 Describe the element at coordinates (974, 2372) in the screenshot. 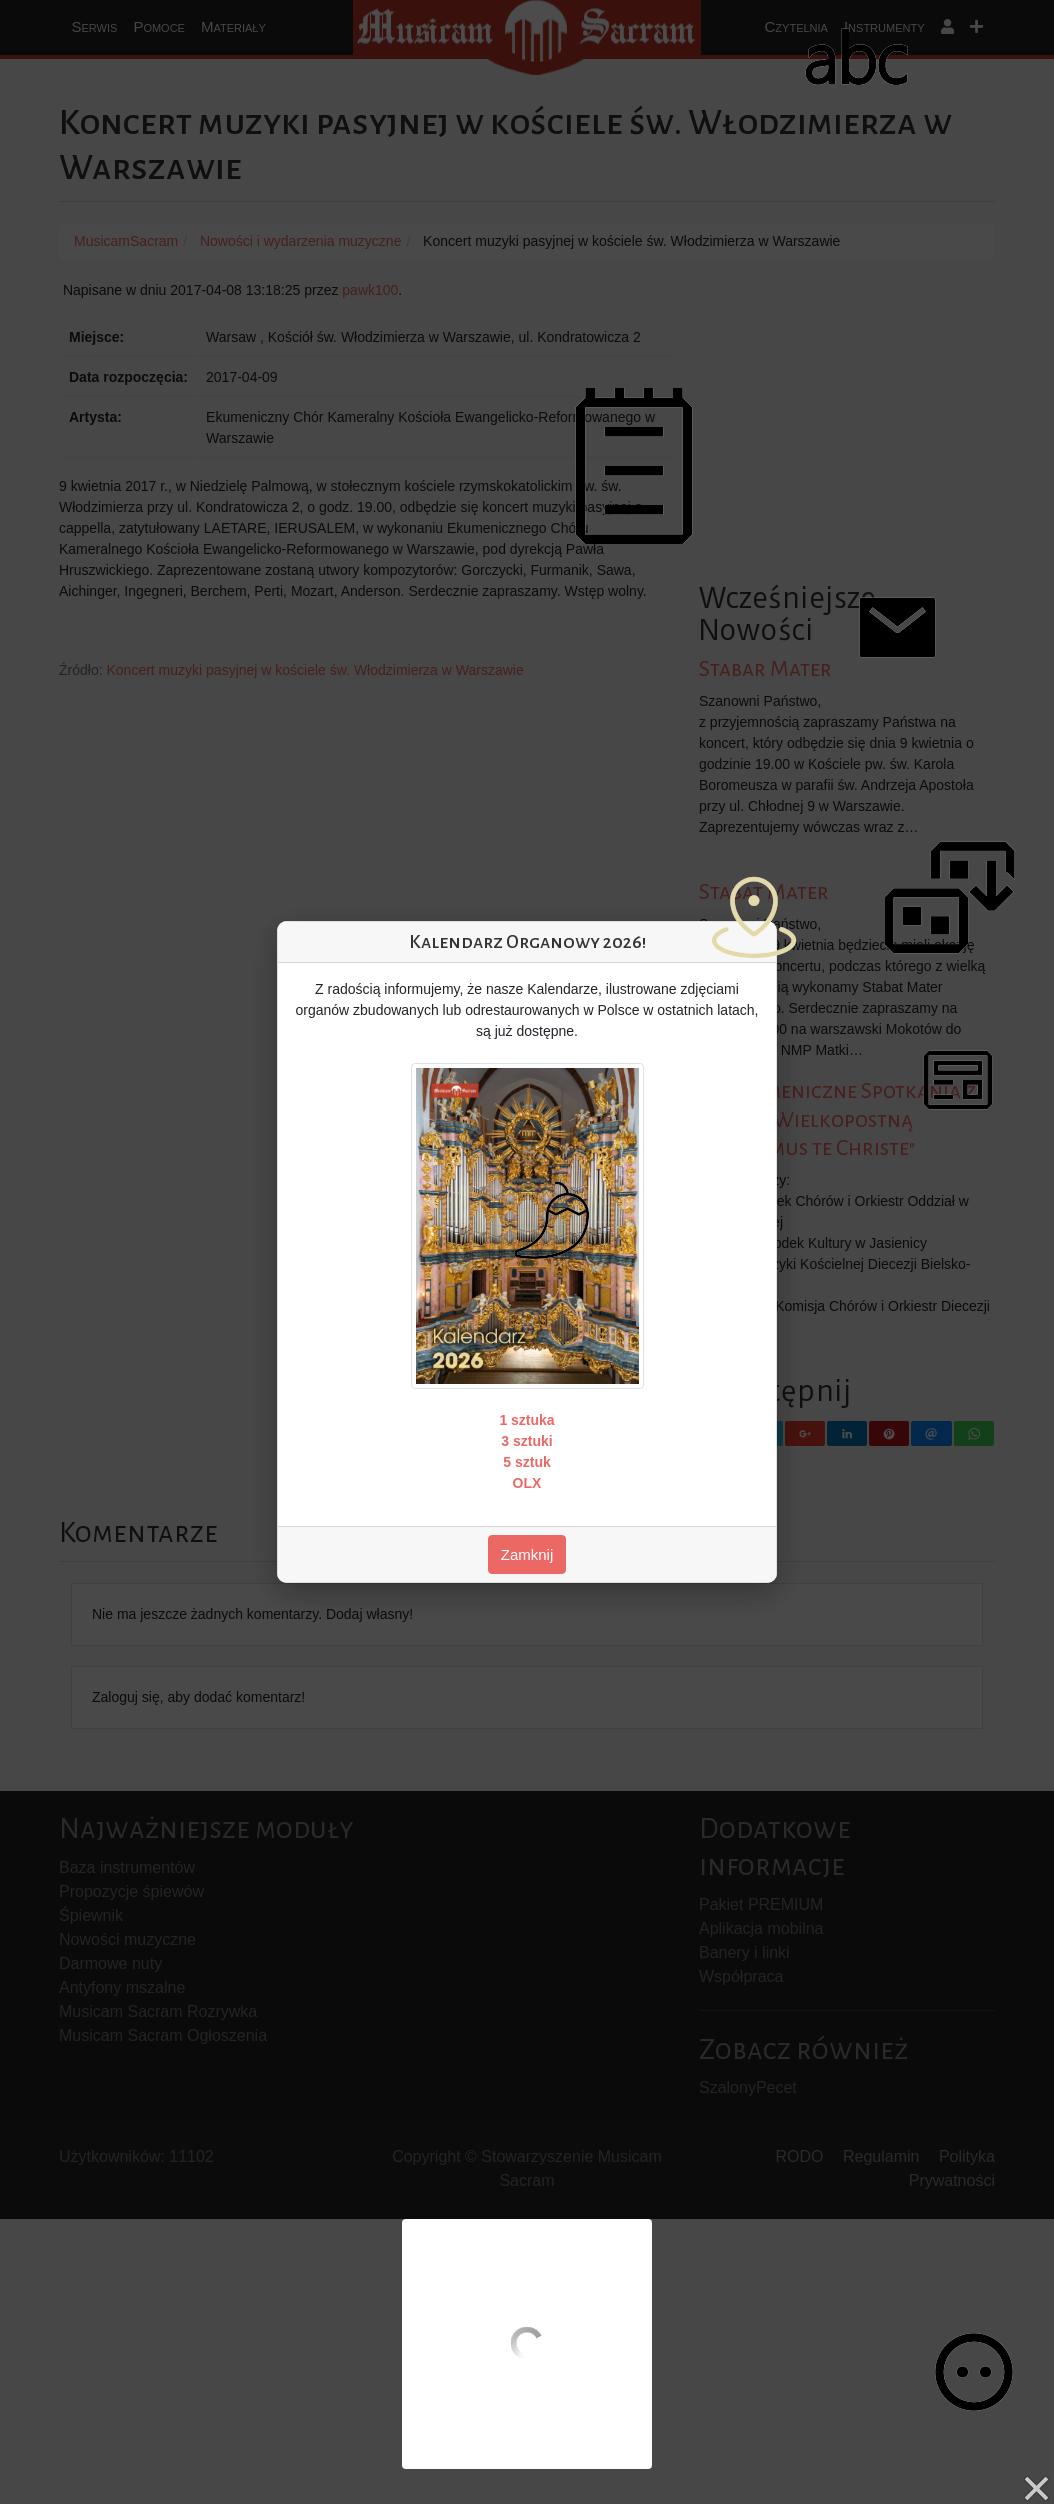

I see `open more options menu` at that location.